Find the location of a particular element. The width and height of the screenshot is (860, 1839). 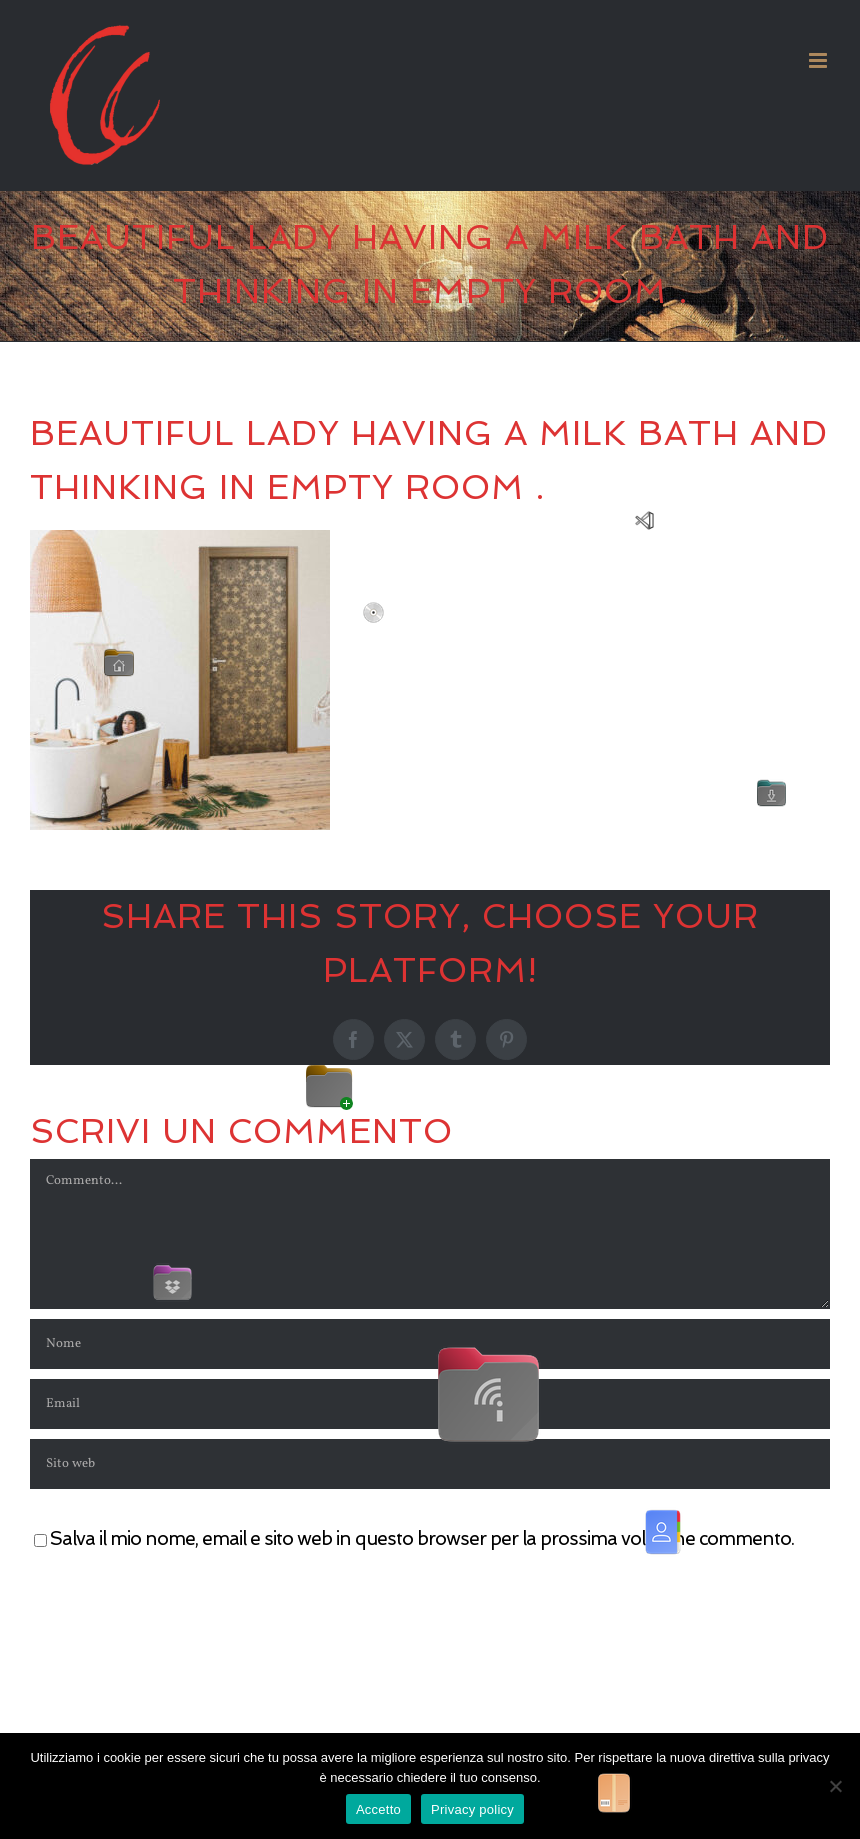

create a new folder is located at coordinates (329, 1086).